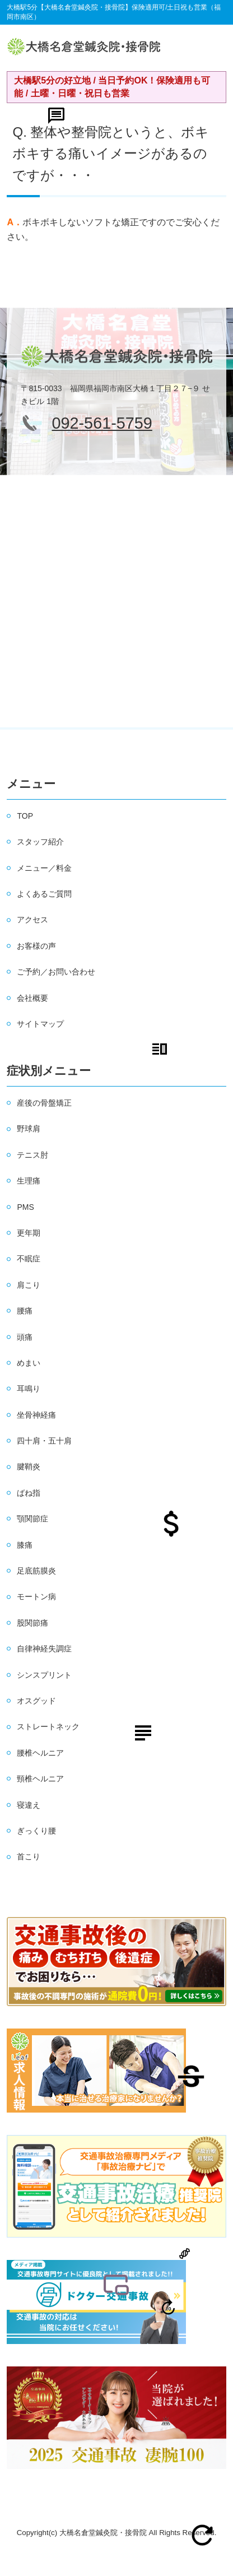 The width and height of the screenshot is (233, 2576). Describe the element at coordinates (143, 1733) in the screenshot. I see `view document or text content` at that location.